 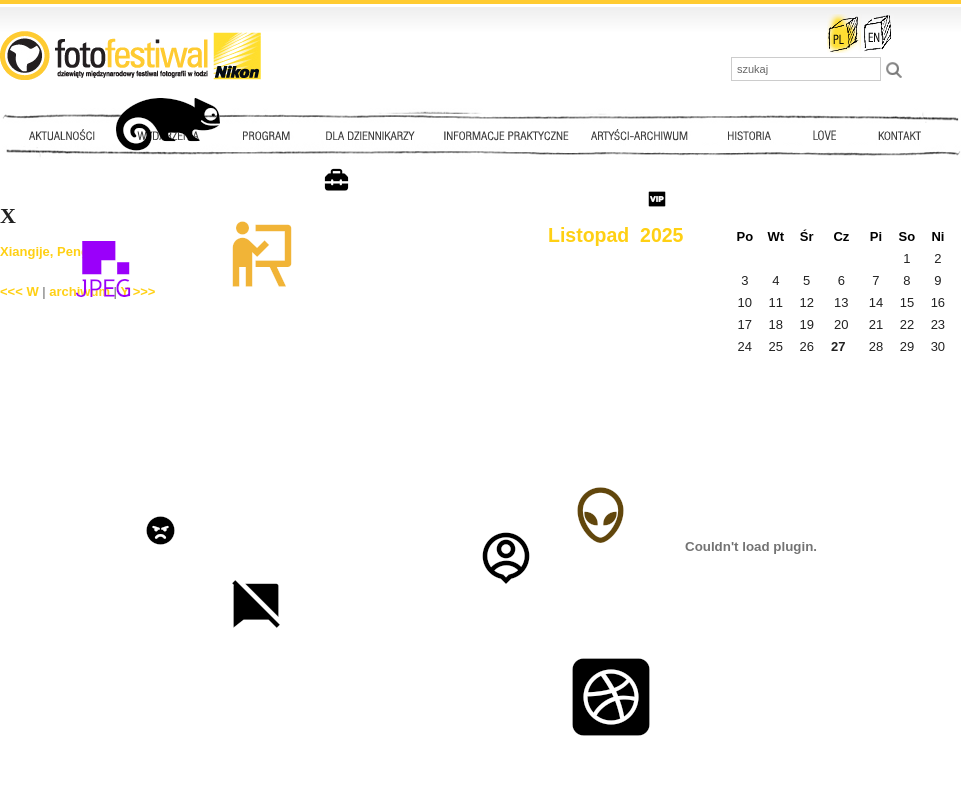 I want to click on indicates VIP or premium membership status, so click(x=657, y=199).